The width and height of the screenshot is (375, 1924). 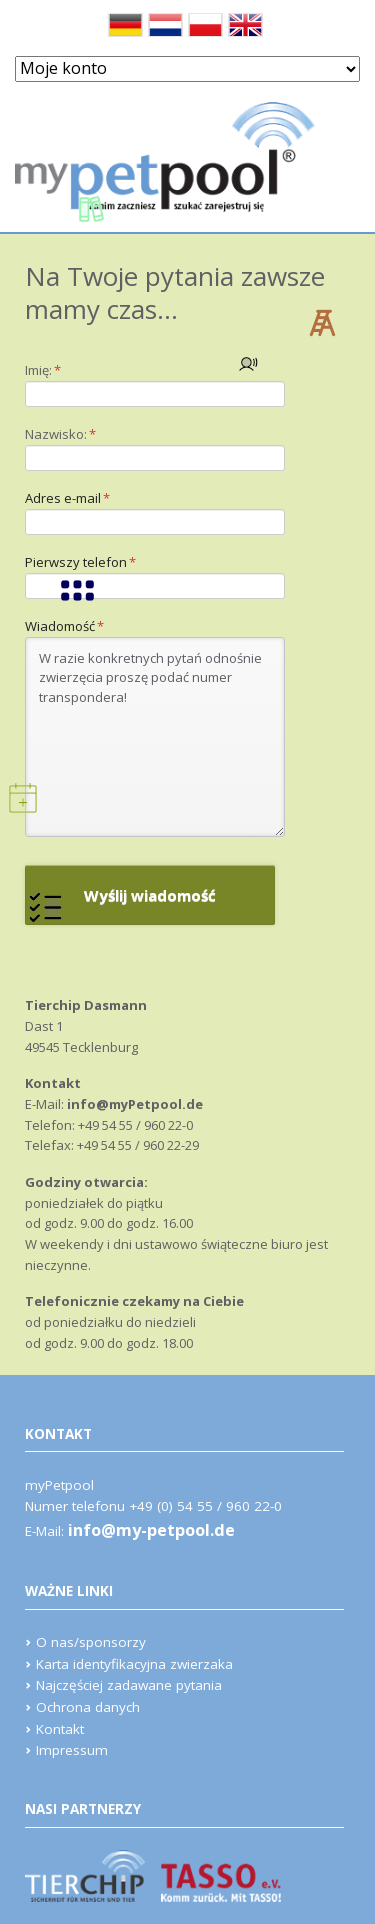 I want to click on add a new event to the calendar, so click(x=23, y=799).